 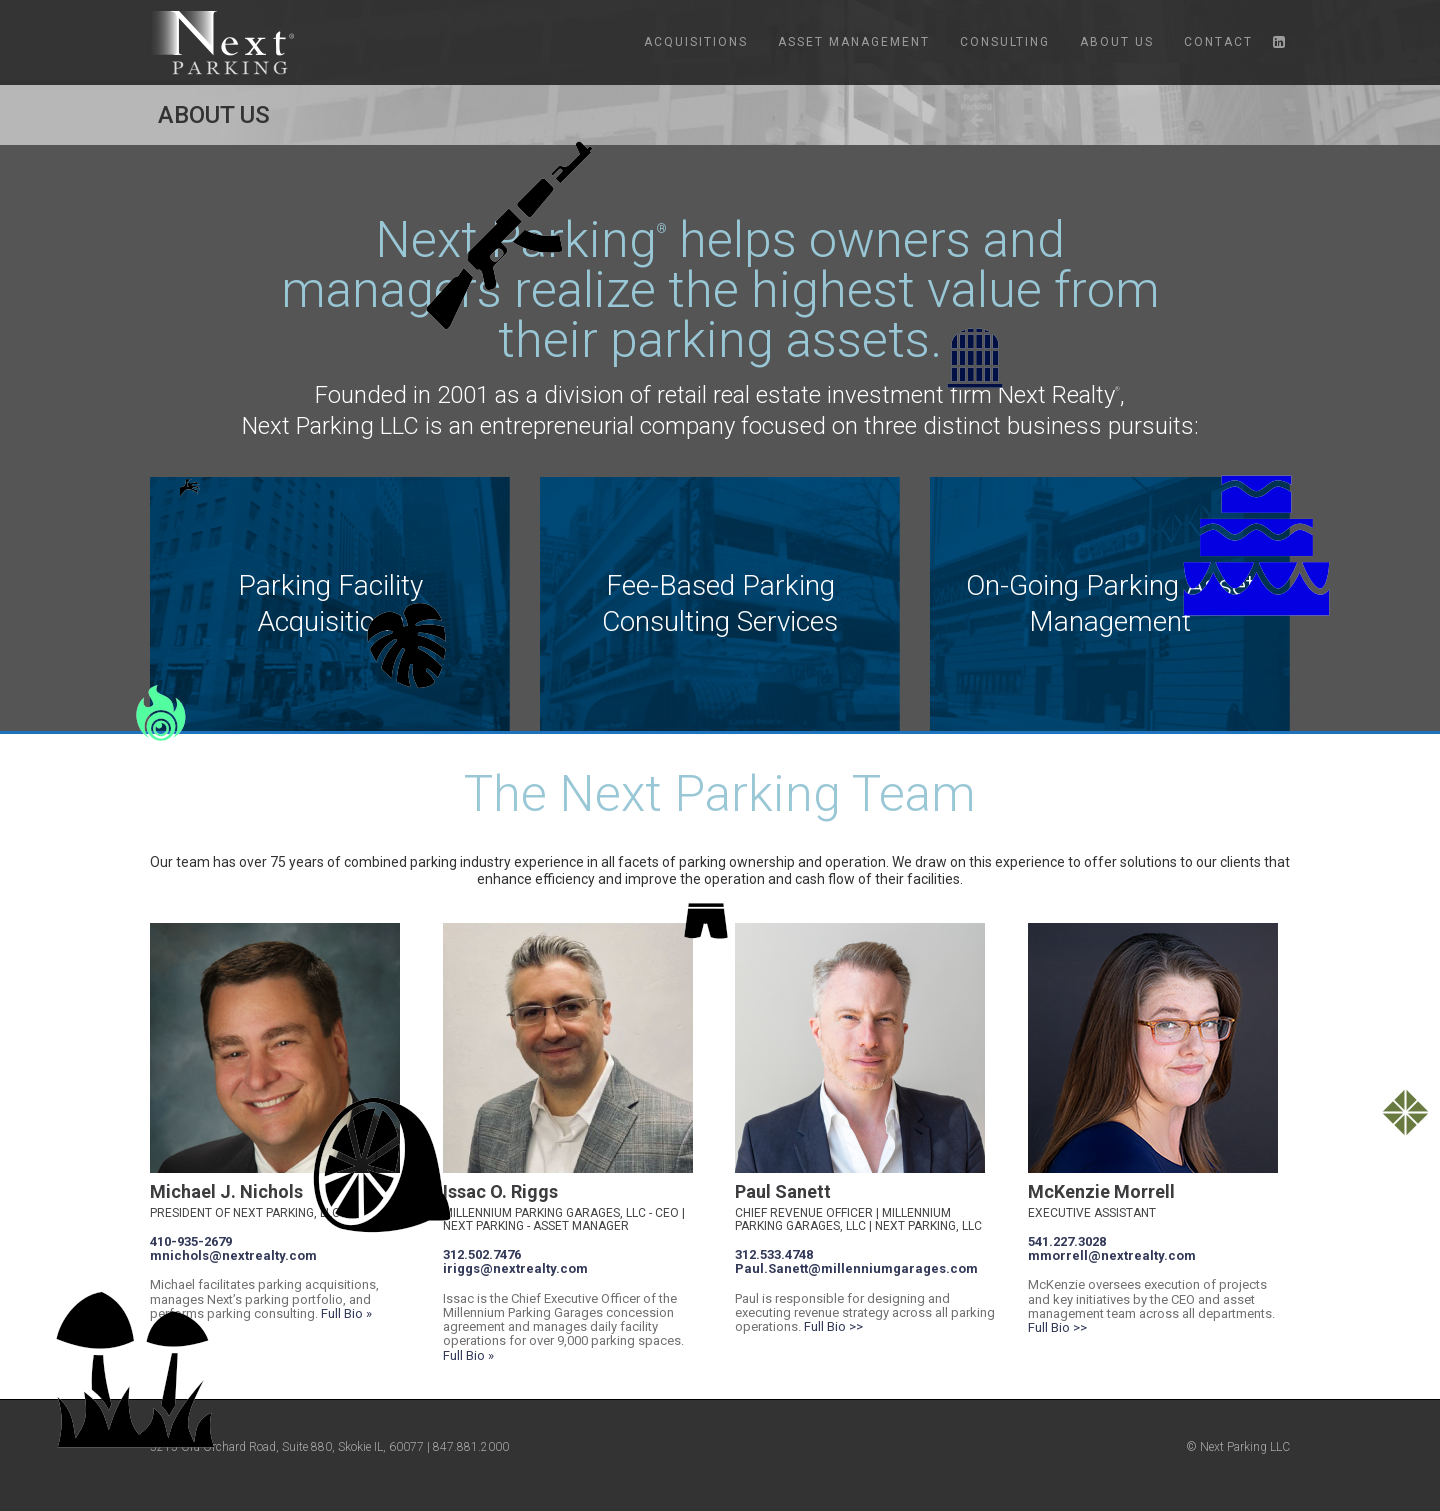 I want to click on select evil or dark faction in game, so click(x=190, y=488).